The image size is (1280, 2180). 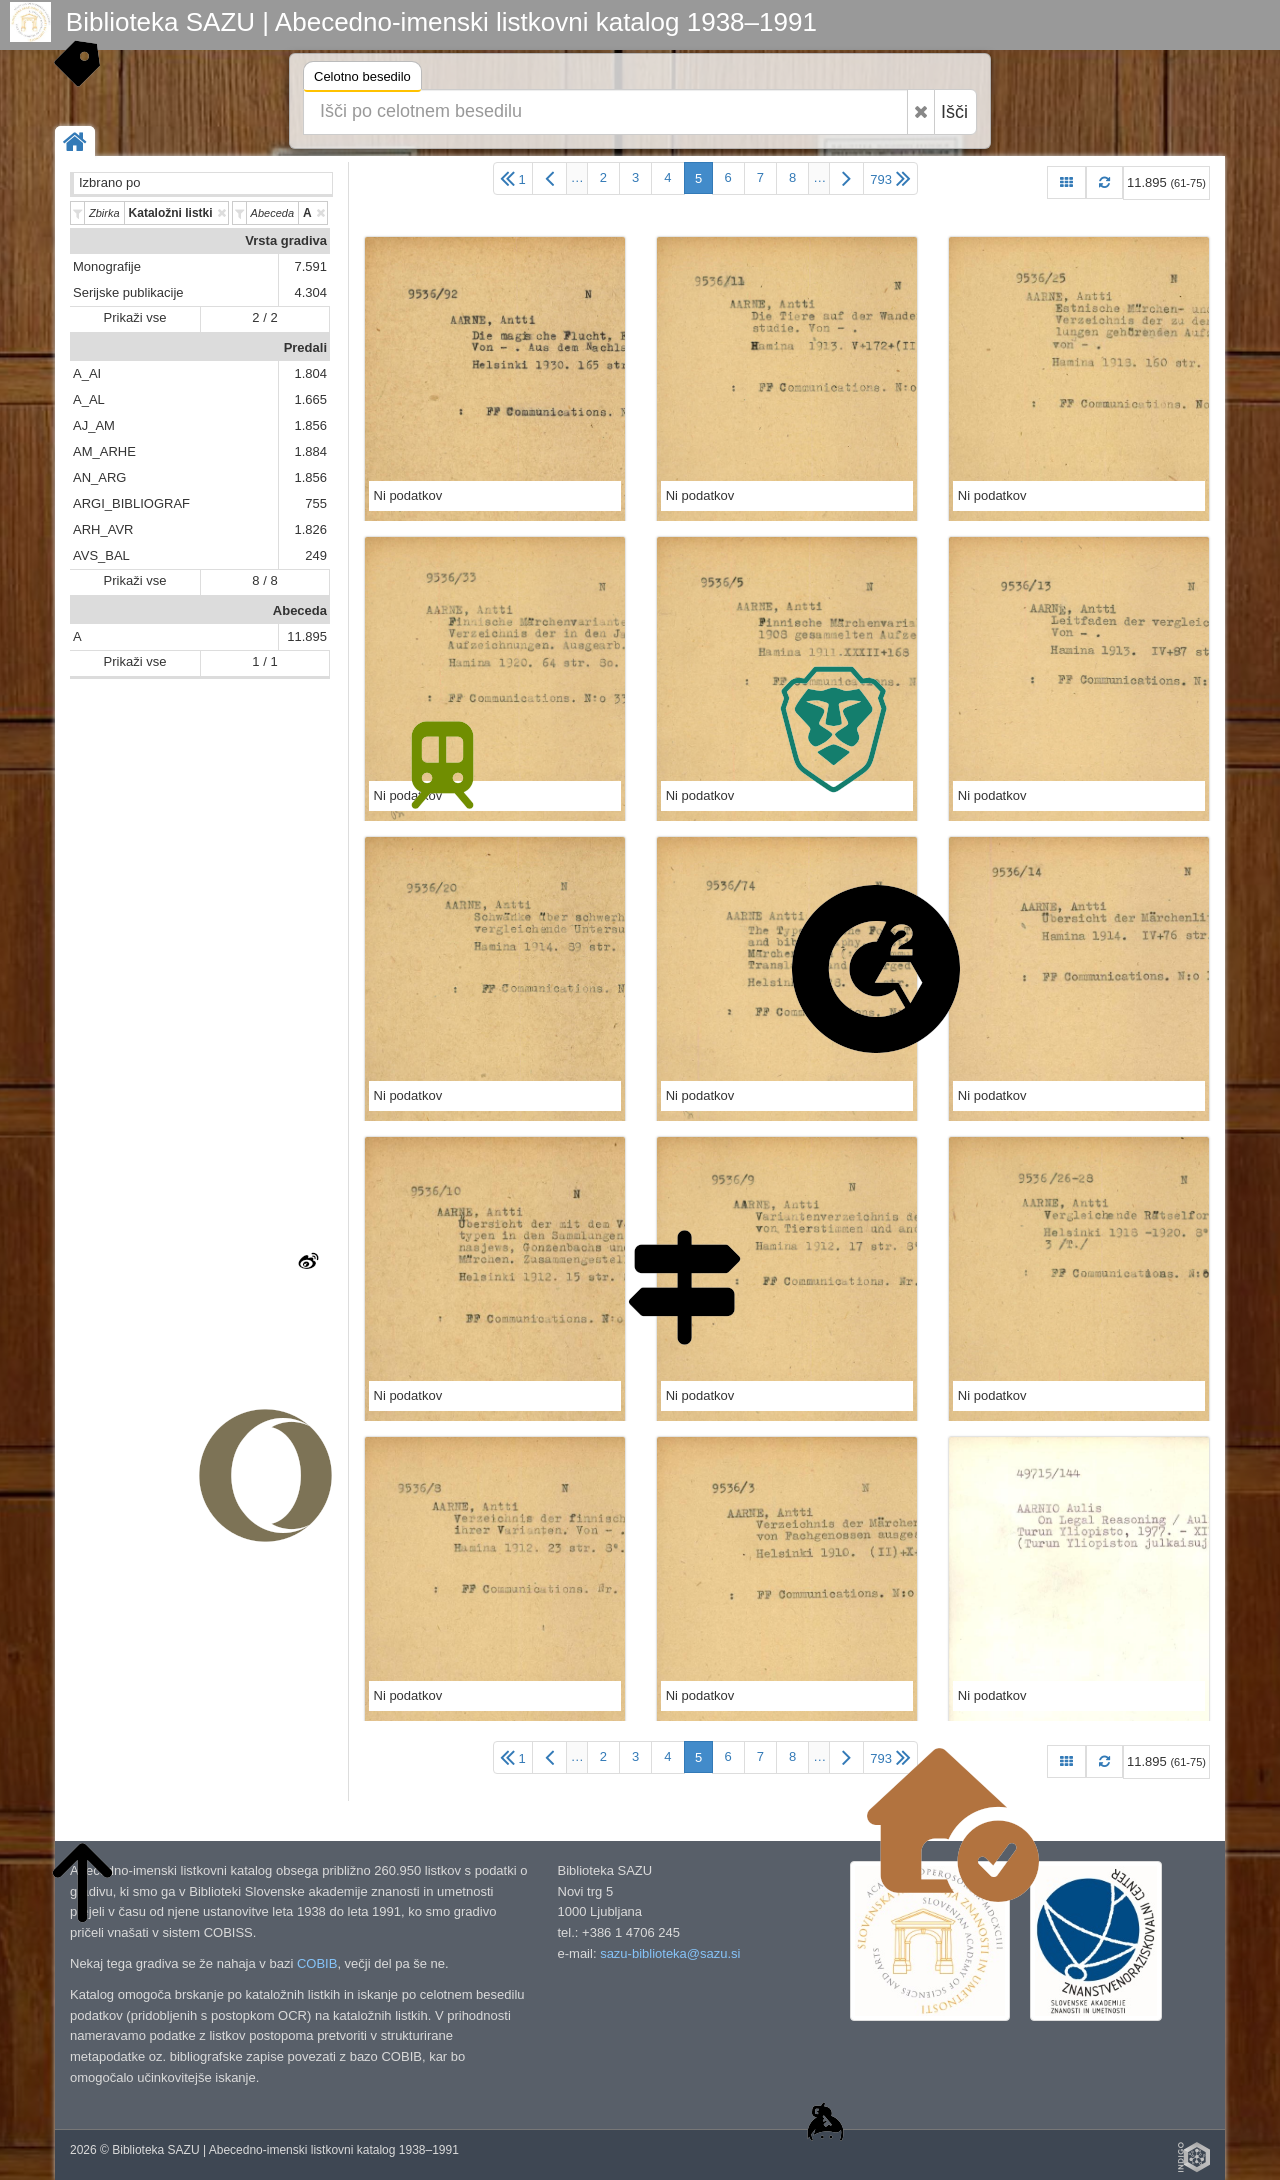 I want to click on view subway or metro transit options, so click(x=442, y=762).